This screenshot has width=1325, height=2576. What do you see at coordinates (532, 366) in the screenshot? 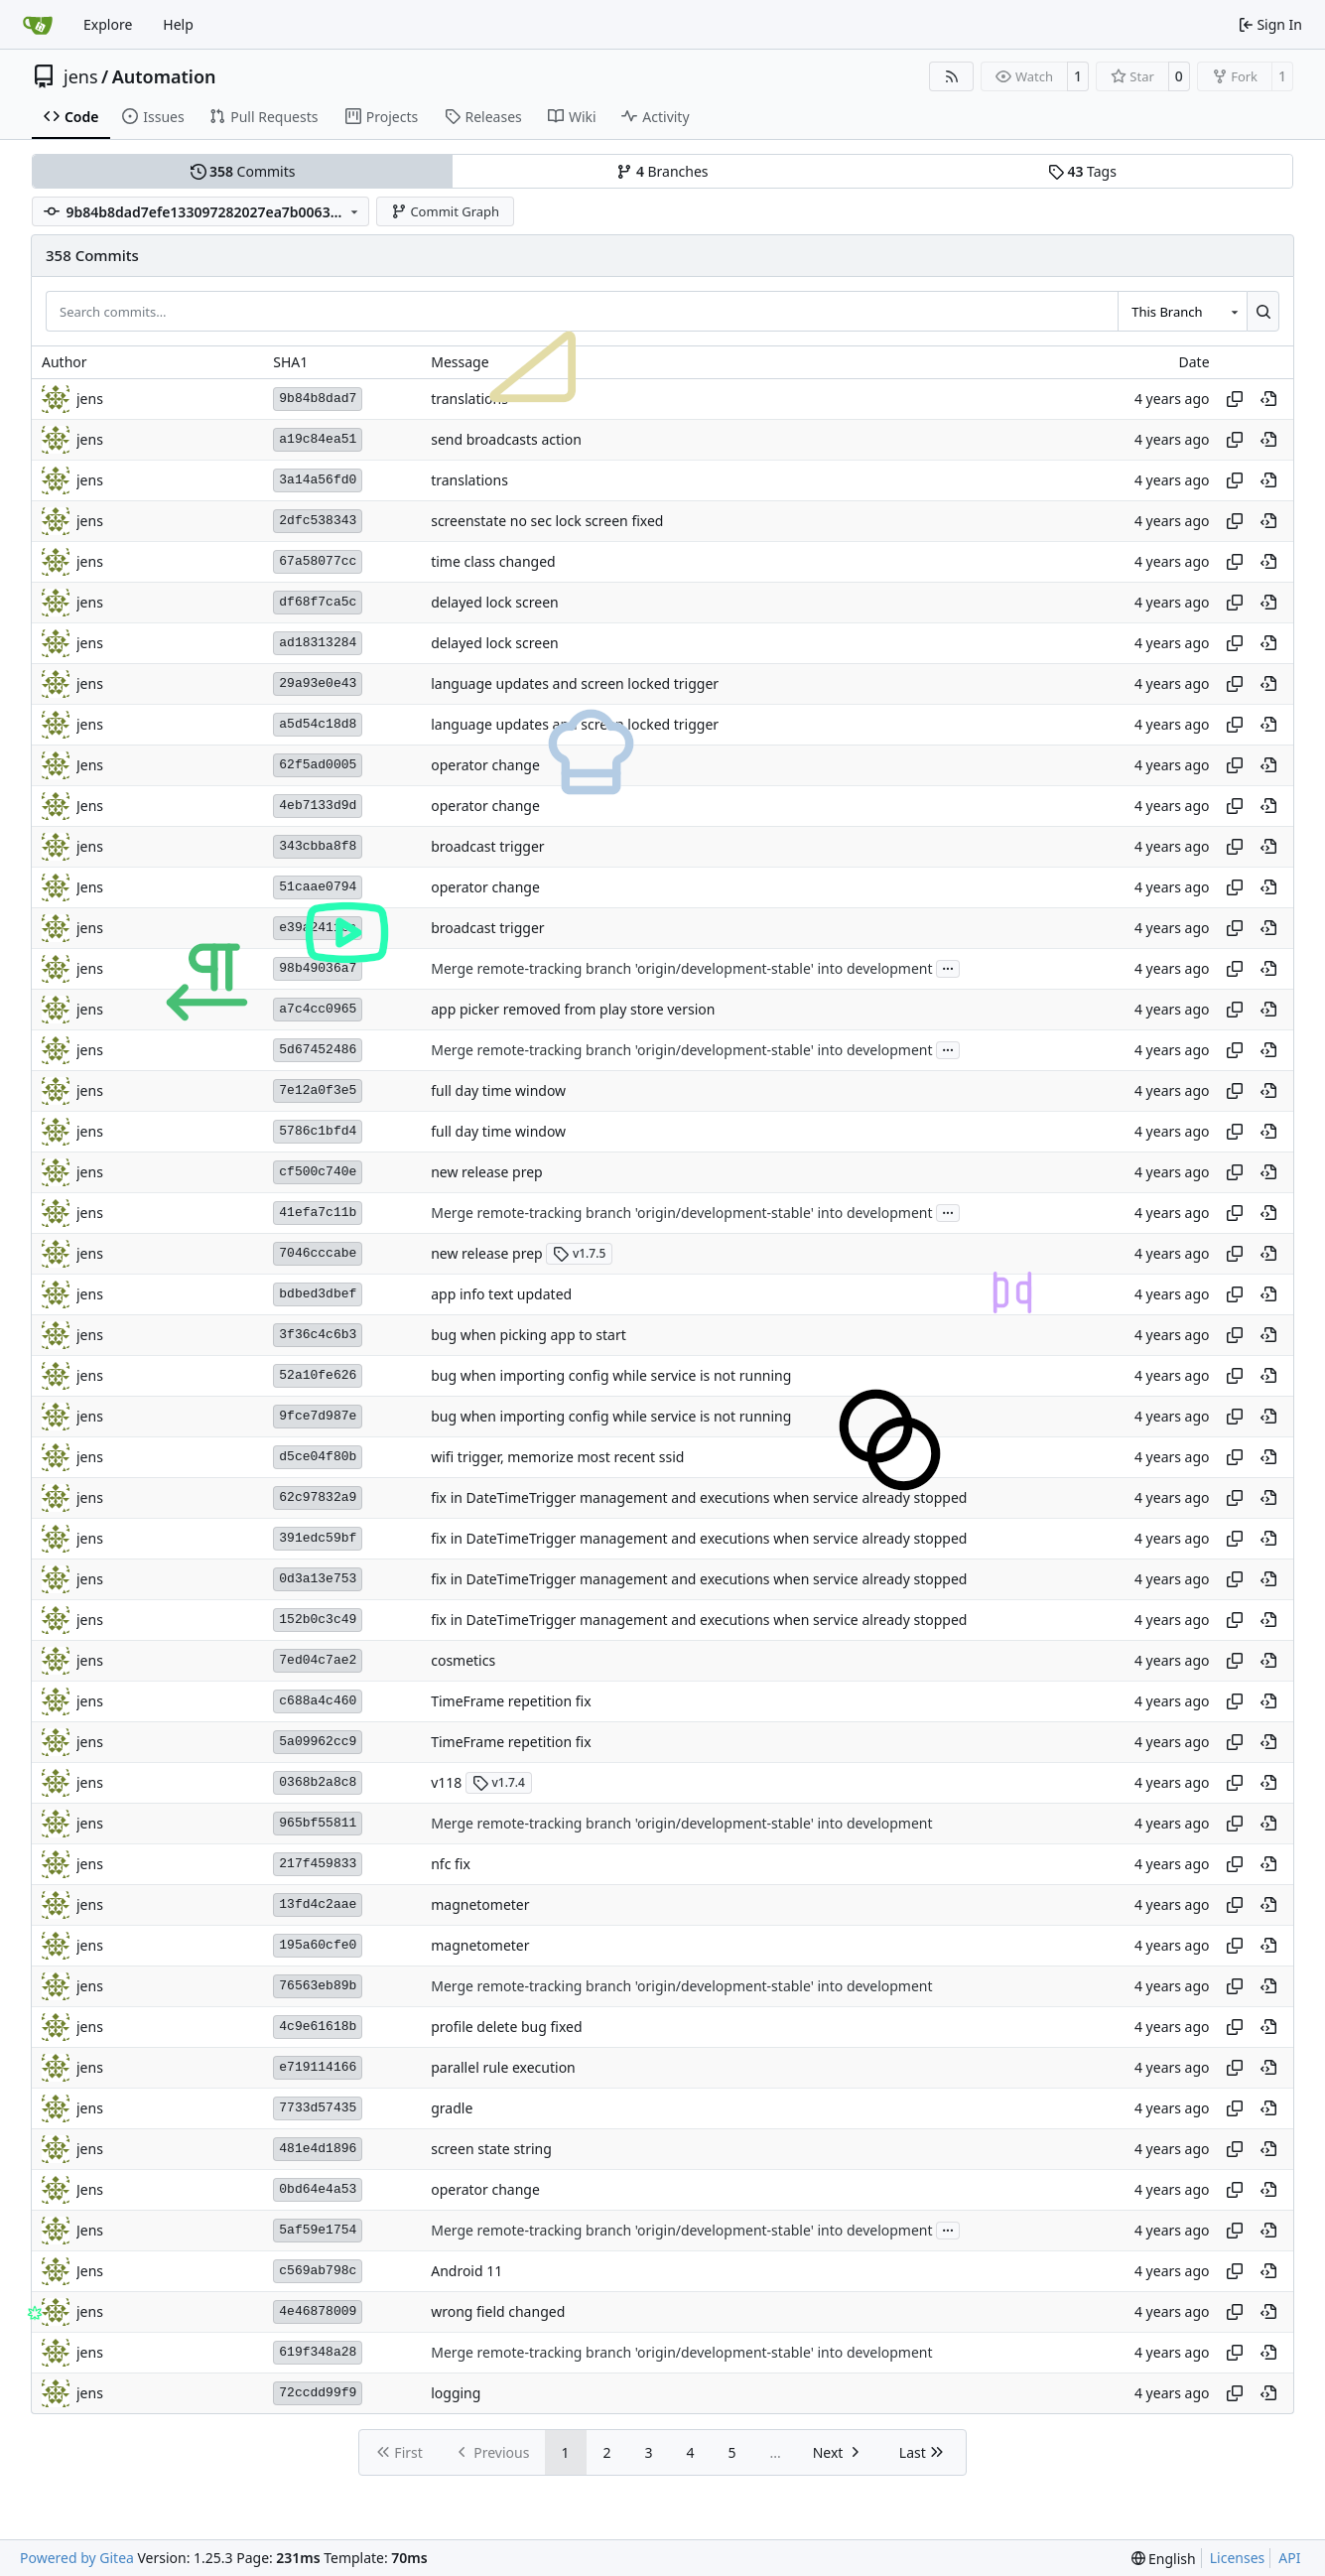
I see `play media or start playback` at bounding box center [532, 366].